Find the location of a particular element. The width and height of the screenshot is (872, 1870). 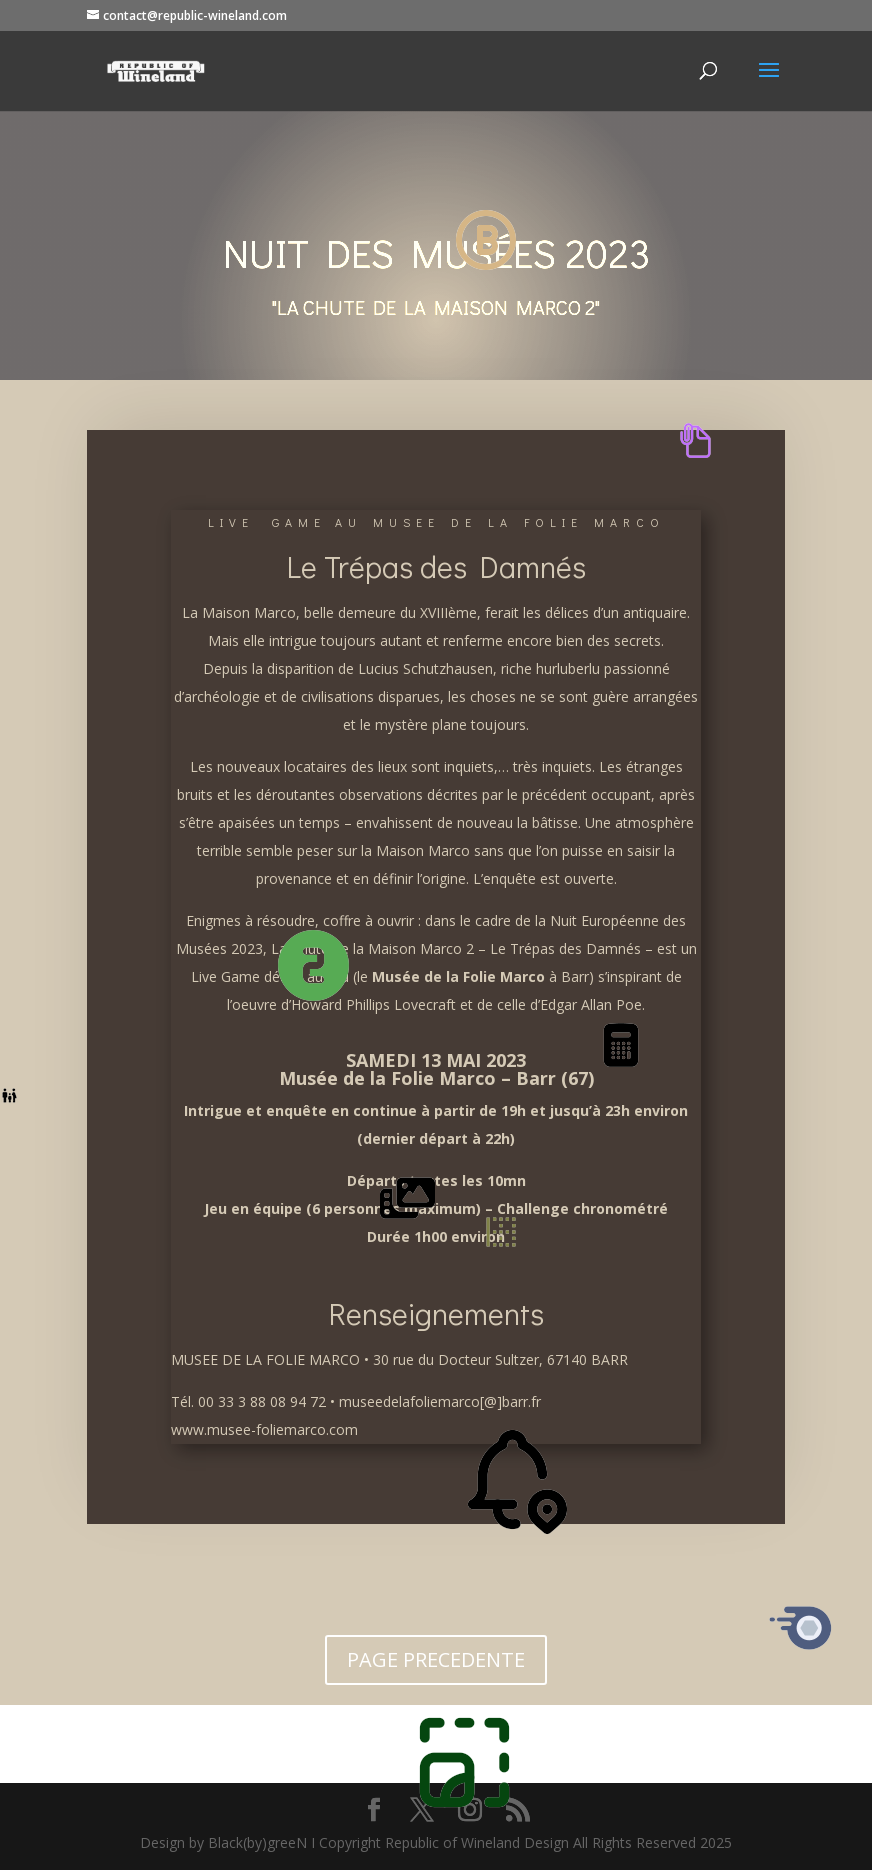

access discord nitro subscription features is located at coordinates (800, 1628).